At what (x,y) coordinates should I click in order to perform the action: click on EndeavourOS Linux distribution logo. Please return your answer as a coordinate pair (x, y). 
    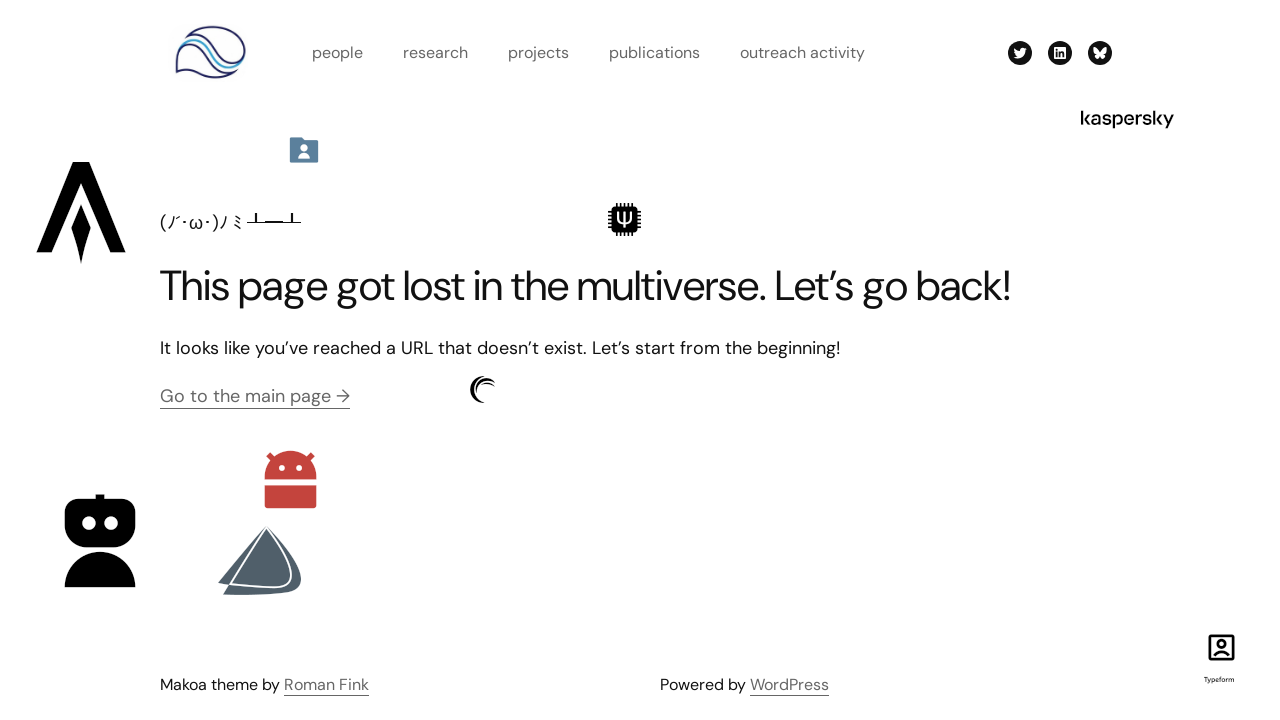
    Looking at the image, I should click on (259, 560).